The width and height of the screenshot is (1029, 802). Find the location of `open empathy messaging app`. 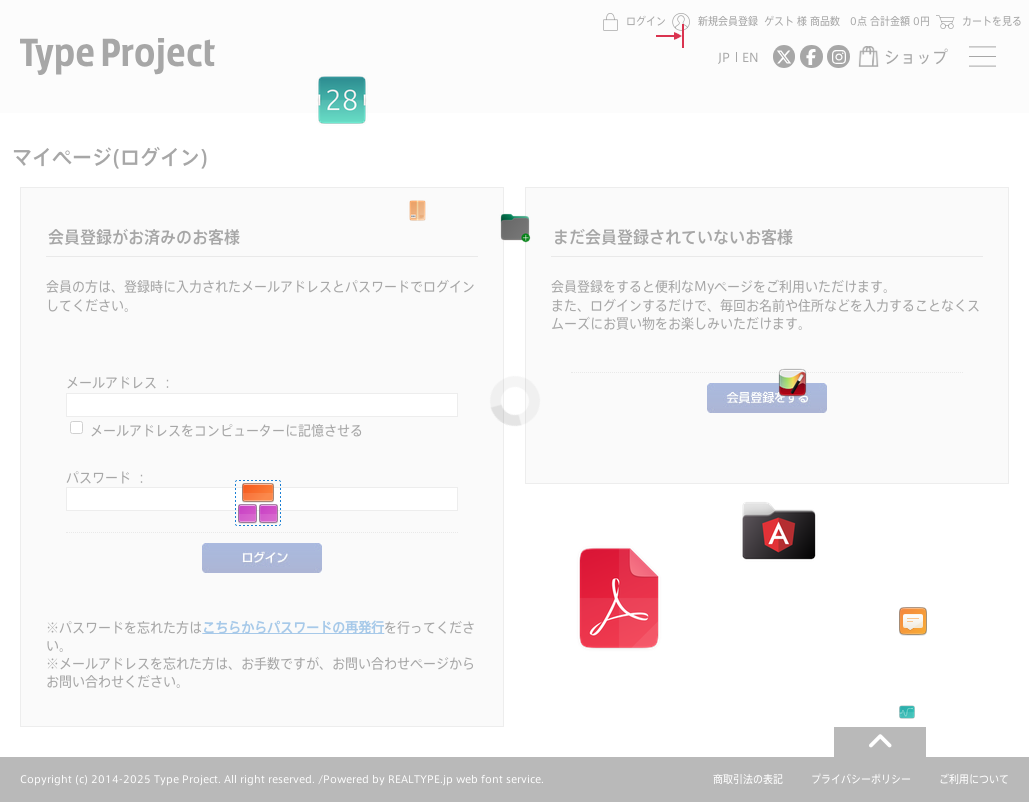

open empathy messaging app is located at coordinates (913, 621).